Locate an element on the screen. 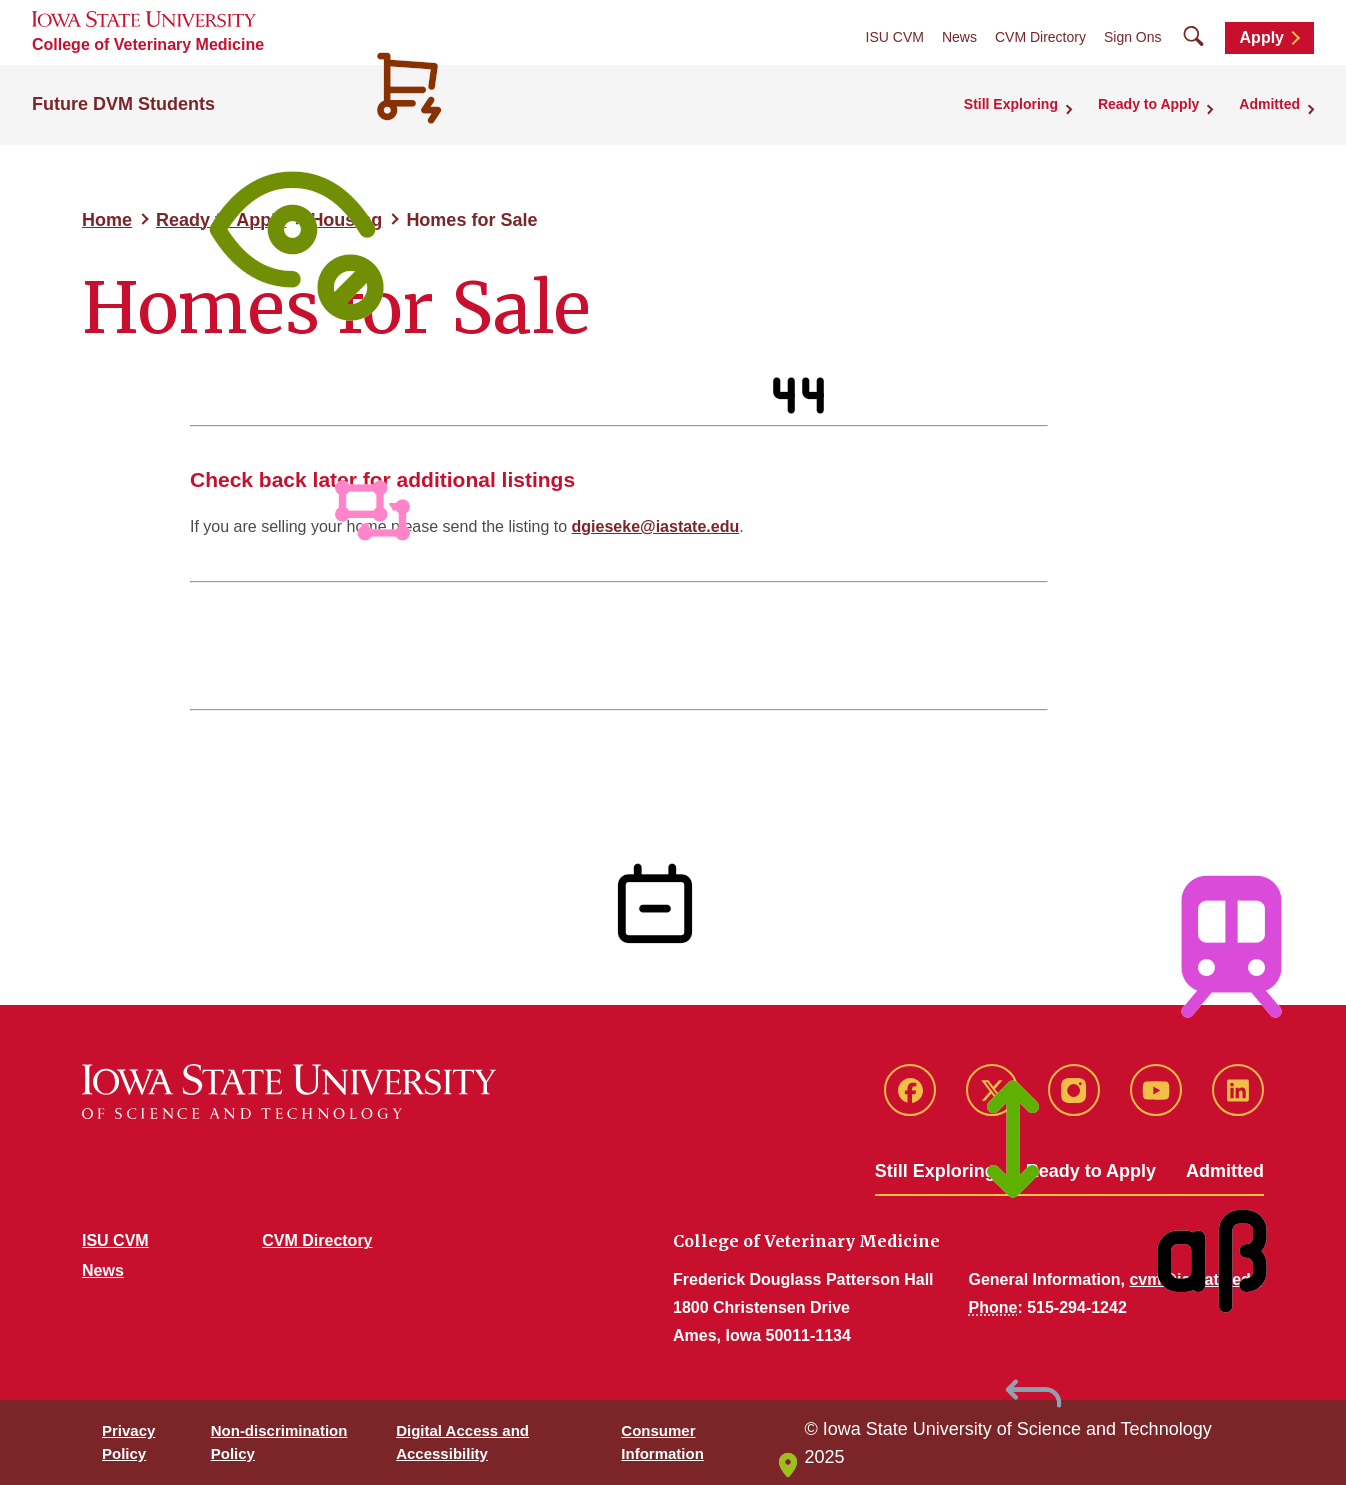 The image size is (1346, 1485). resize element vertically is located at coordinates (1013, 1139).